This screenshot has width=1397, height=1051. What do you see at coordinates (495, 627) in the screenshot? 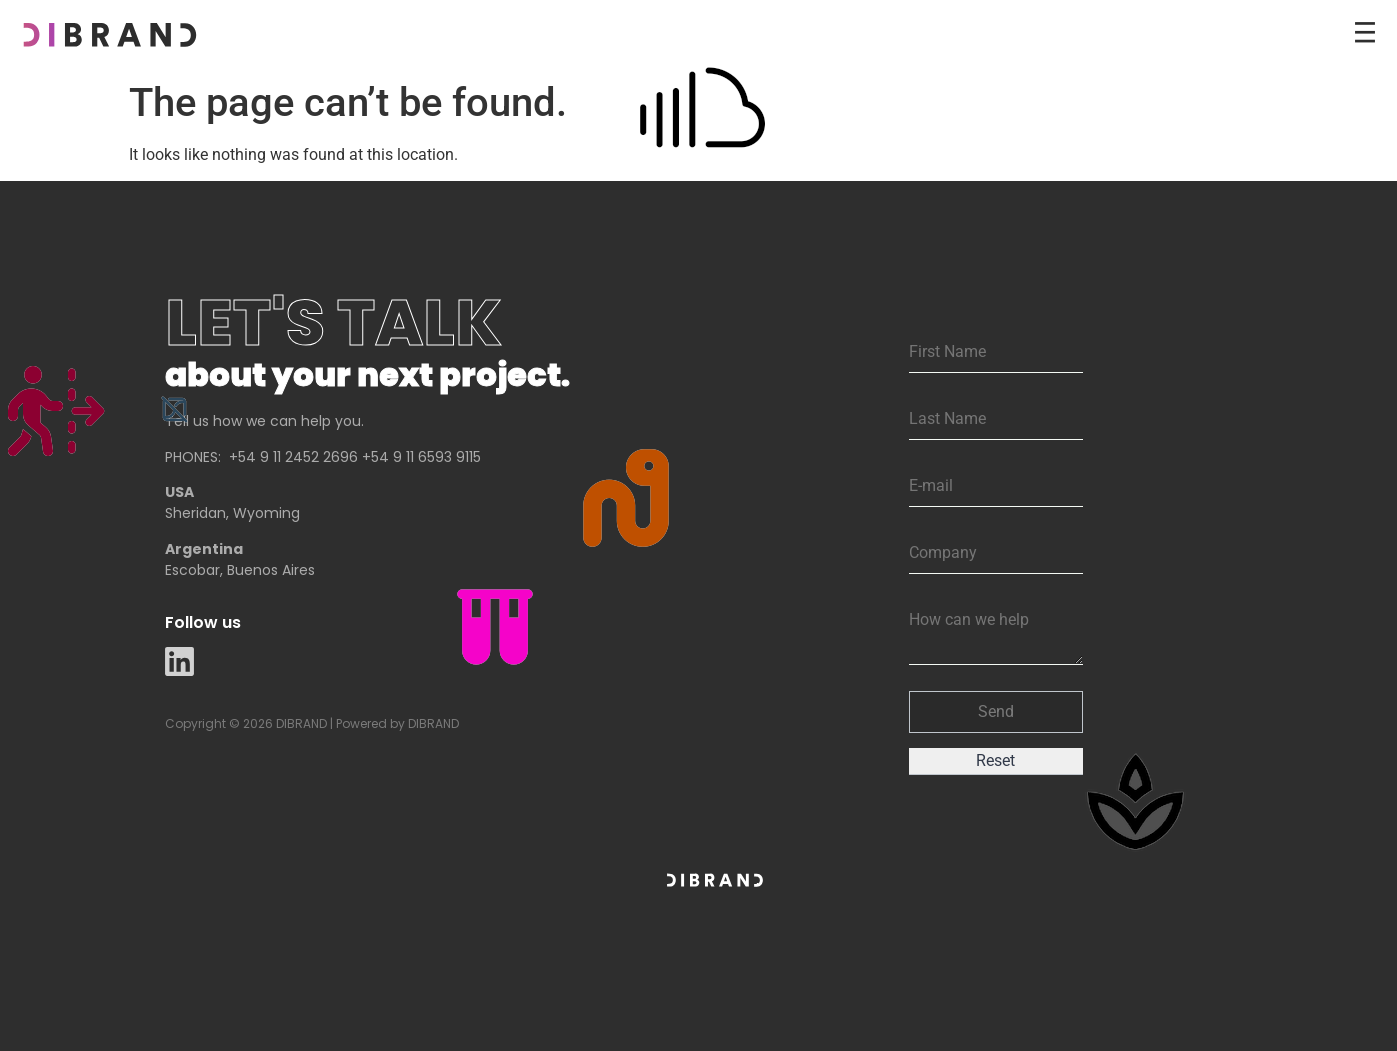
I see `view lab results or test samples` at bounding box center [495, 627].